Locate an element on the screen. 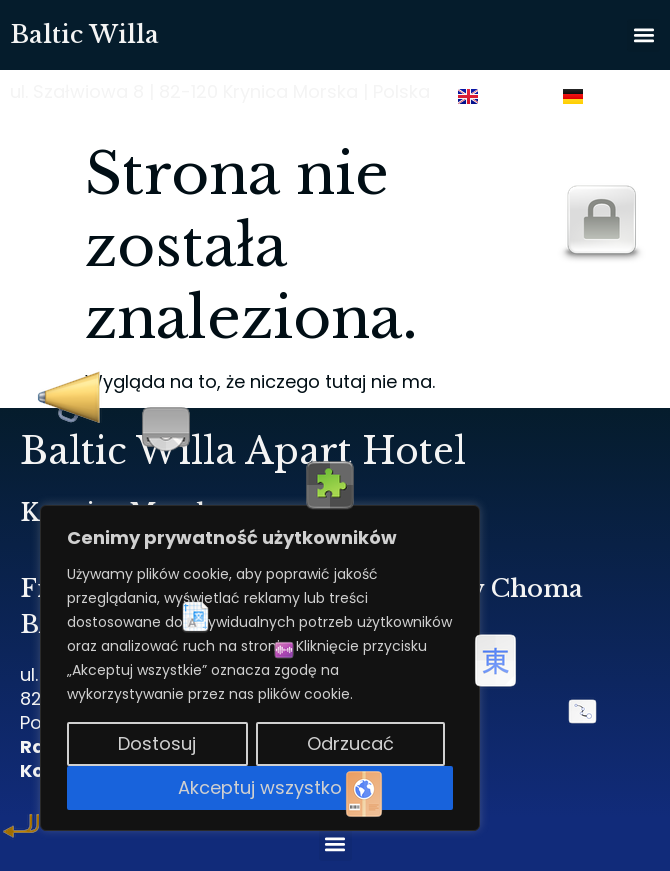  browse or manage system add-ons is located at coordinates (330, 485).